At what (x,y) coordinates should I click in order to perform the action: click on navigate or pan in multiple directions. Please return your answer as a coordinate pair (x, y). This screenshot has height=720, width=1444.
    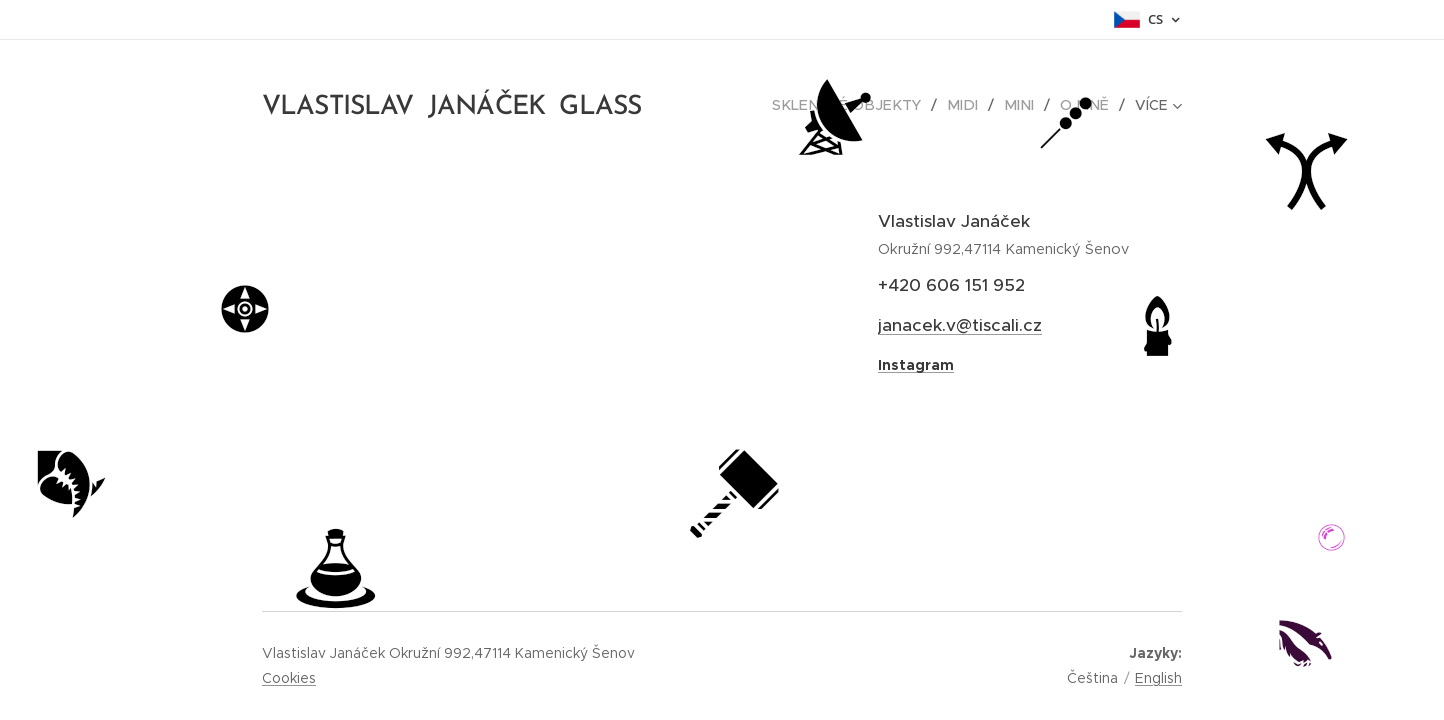
    Looking at the image, I should click on (245, 309).